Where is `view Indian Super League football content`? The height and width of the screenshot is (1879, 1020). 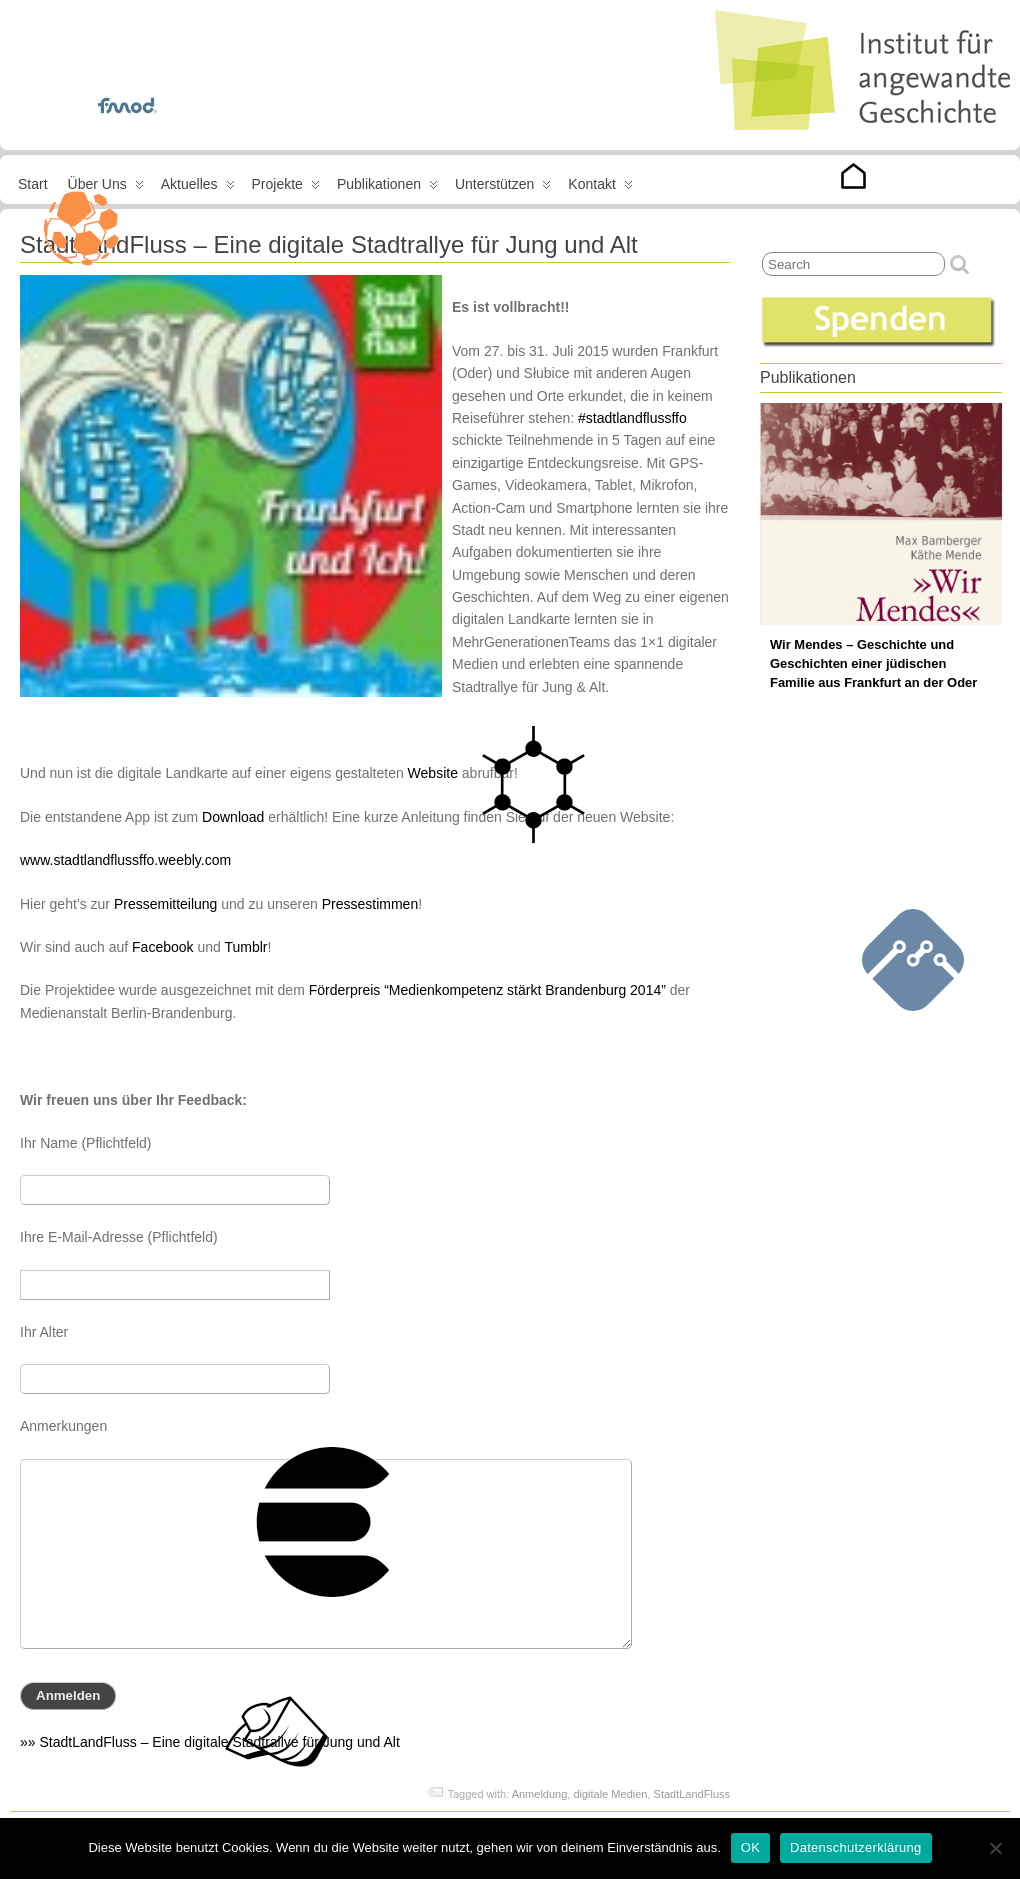 view Indian Super League football content is located at coordinates (81, 228).